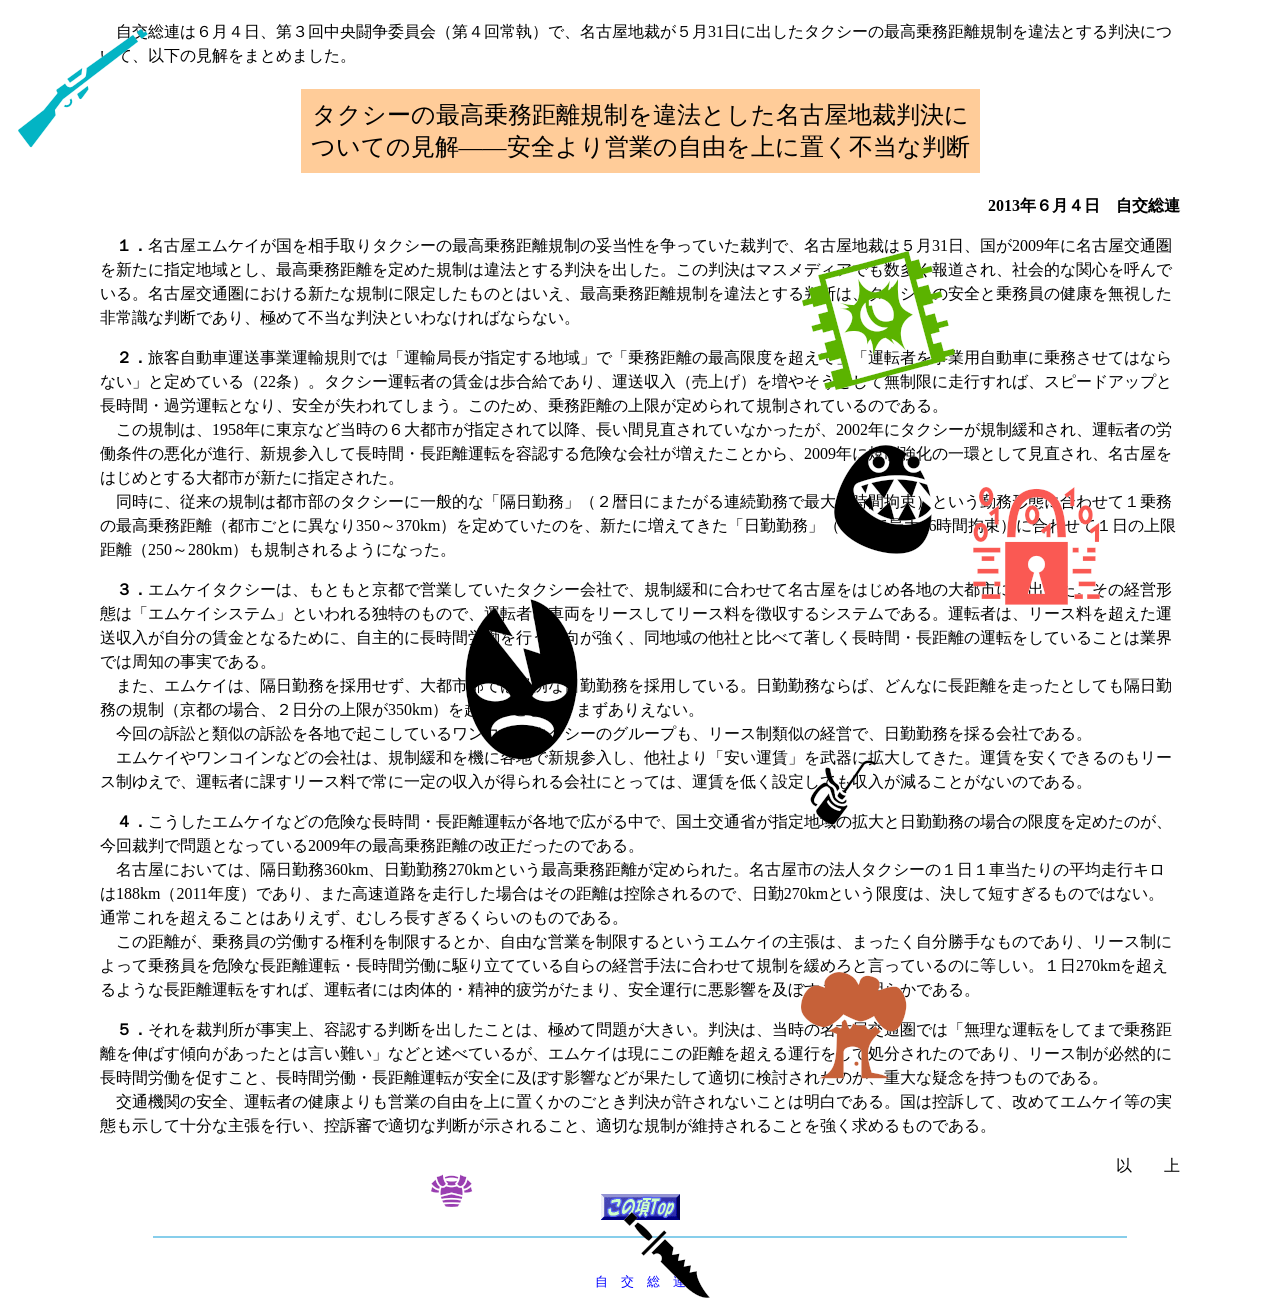  I want to click on select rifle weapon in game inventory, so click(83, 88).